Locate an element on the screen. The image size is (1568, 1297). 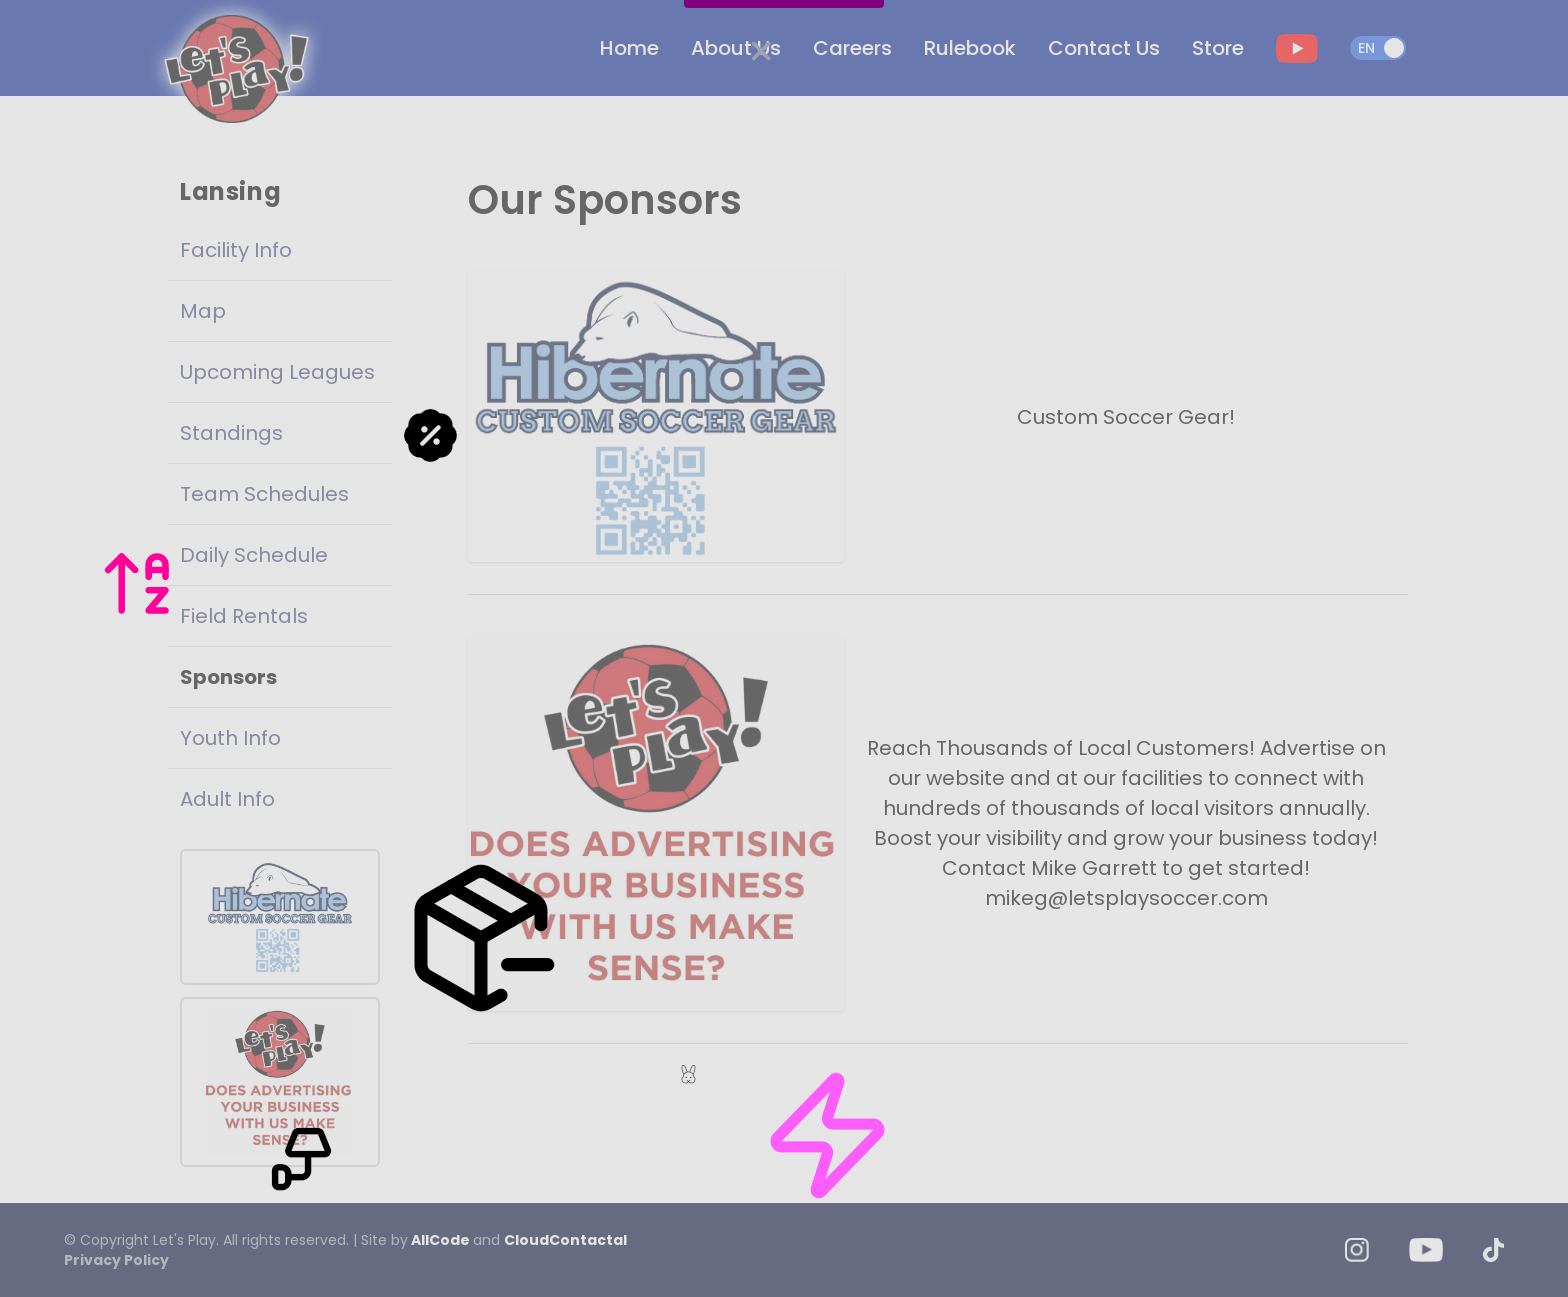
access pet or animal-related features is located at coordinates (688, 1074).